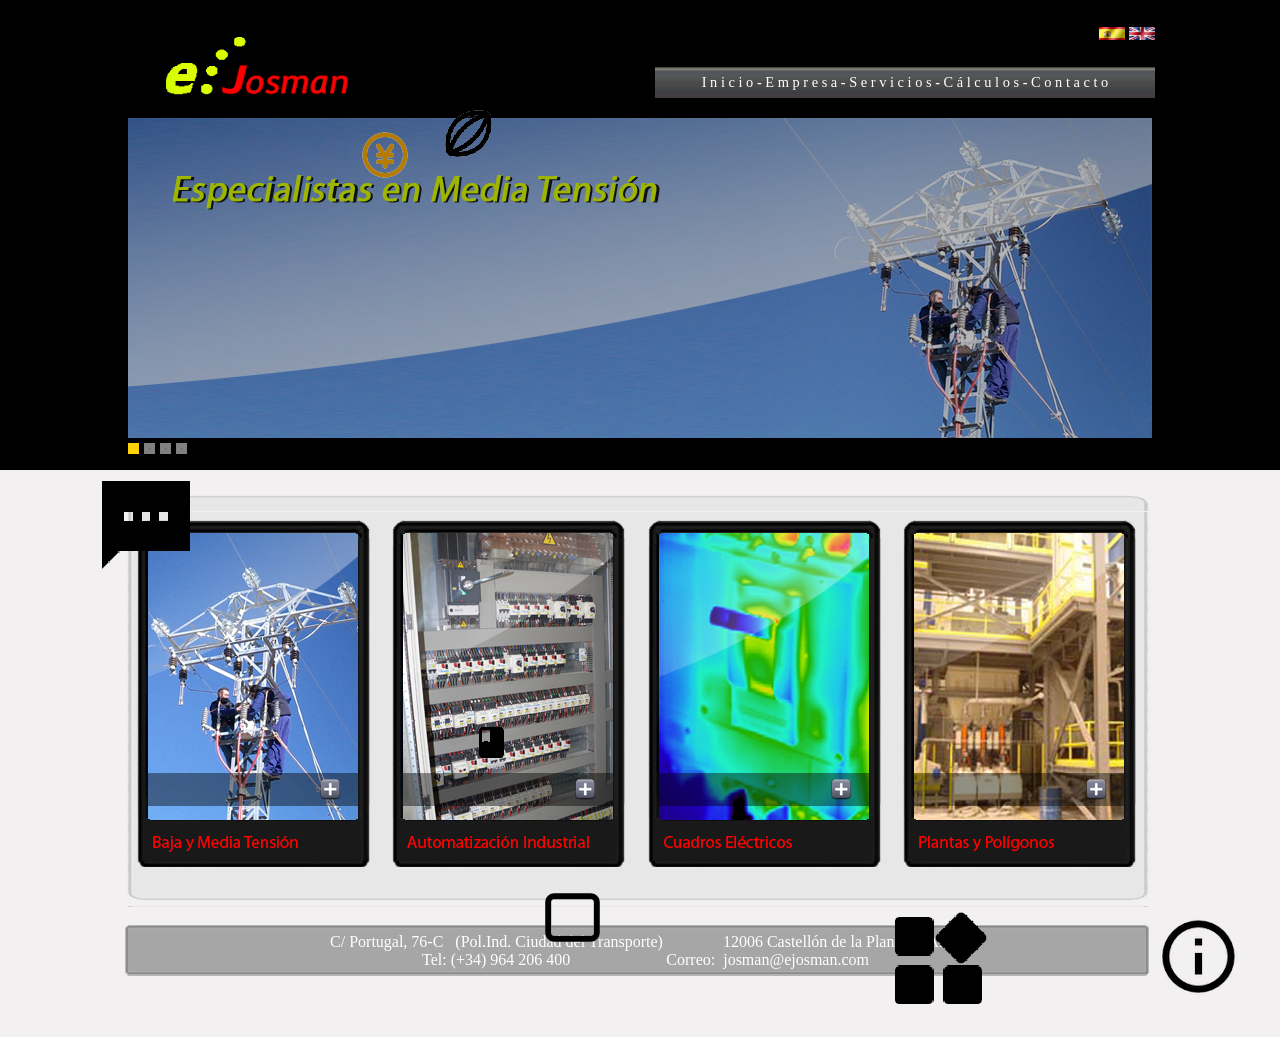 The height and width of the screenshot is (1037, 1280). What do you see at coordinates (468, 133) in the screenshot?
I see `view rugby sports content` at bounding box center [468, 133].